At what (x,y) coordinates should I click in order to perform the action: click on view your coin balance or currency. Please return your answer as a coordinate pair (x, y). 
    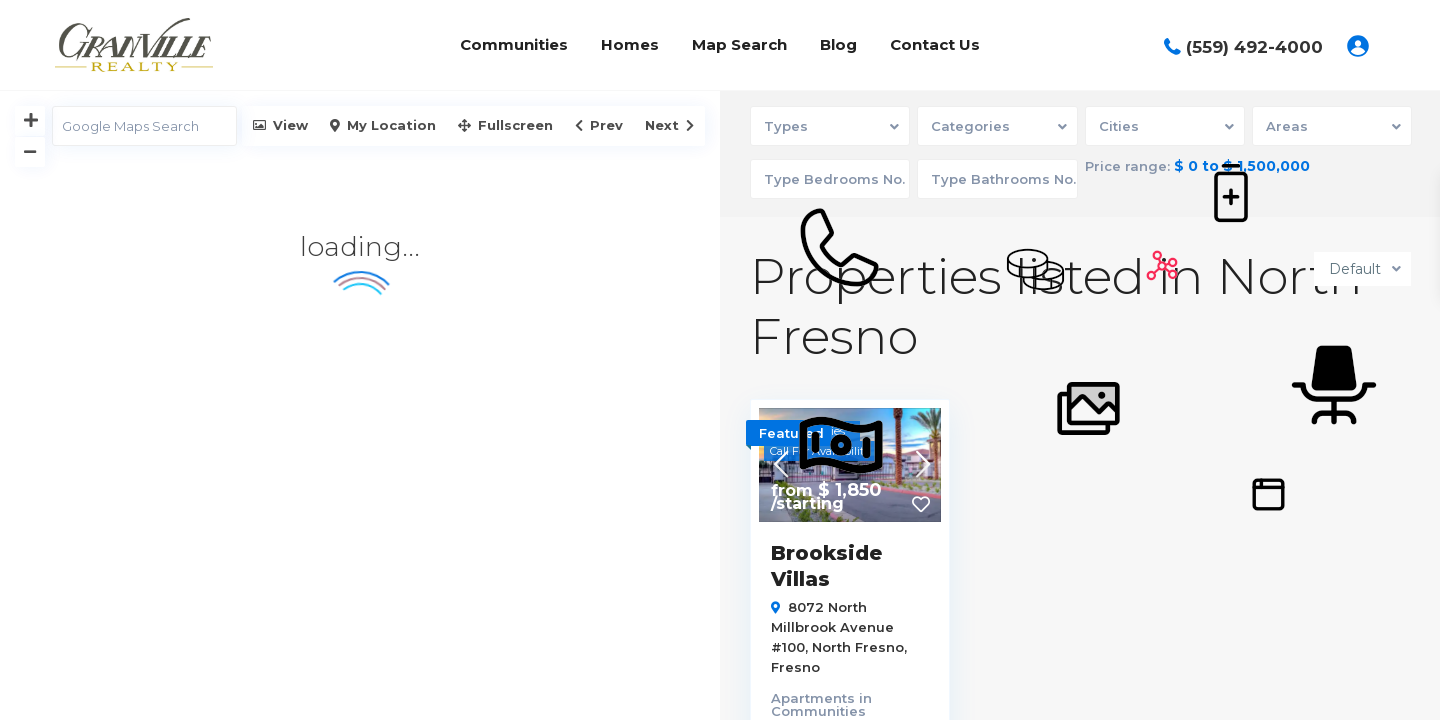
    Looking at the image, I should click on (1035, 269).